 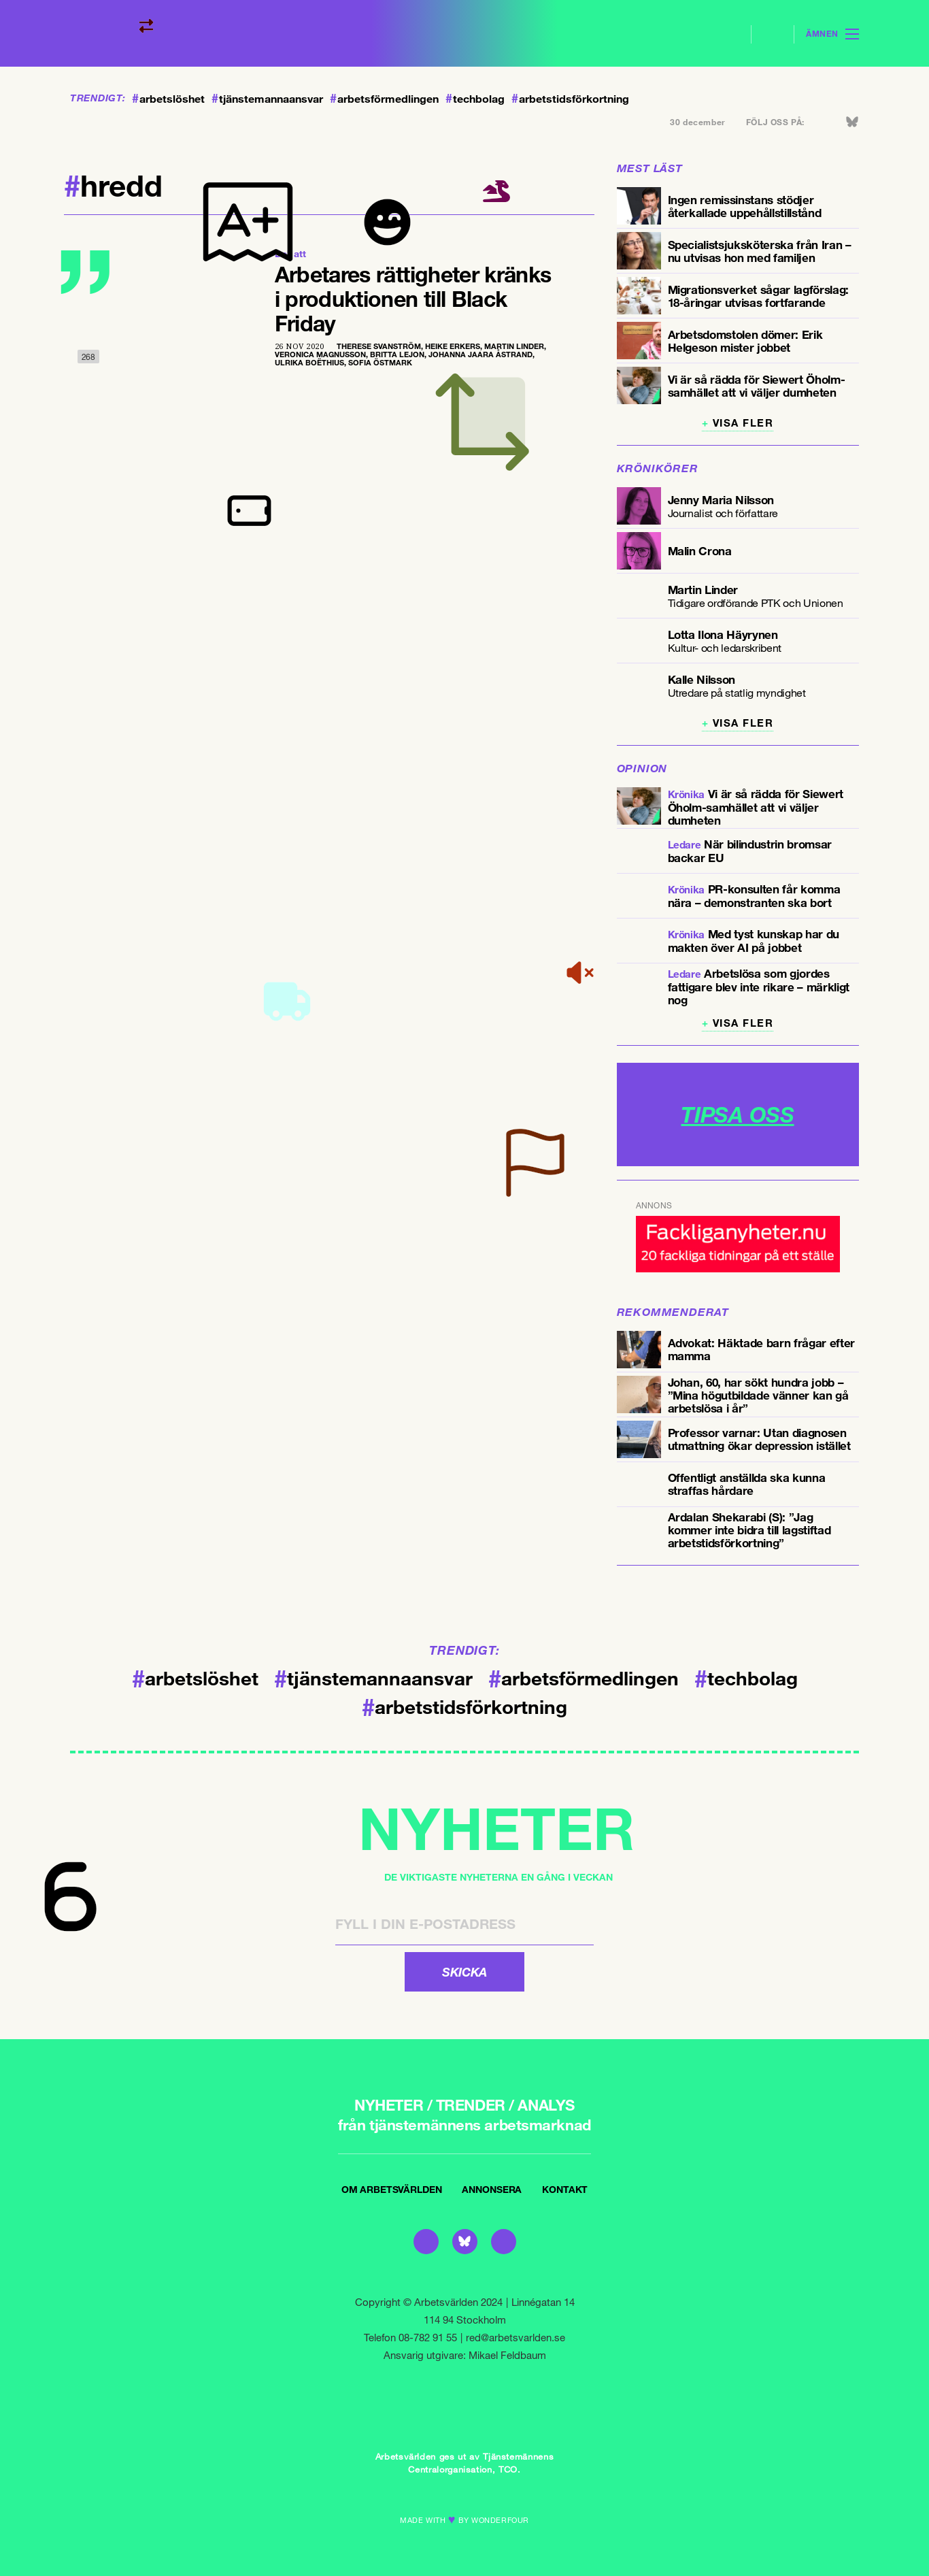 I want to click on resize or scale an object, so click(x=478, y=420).